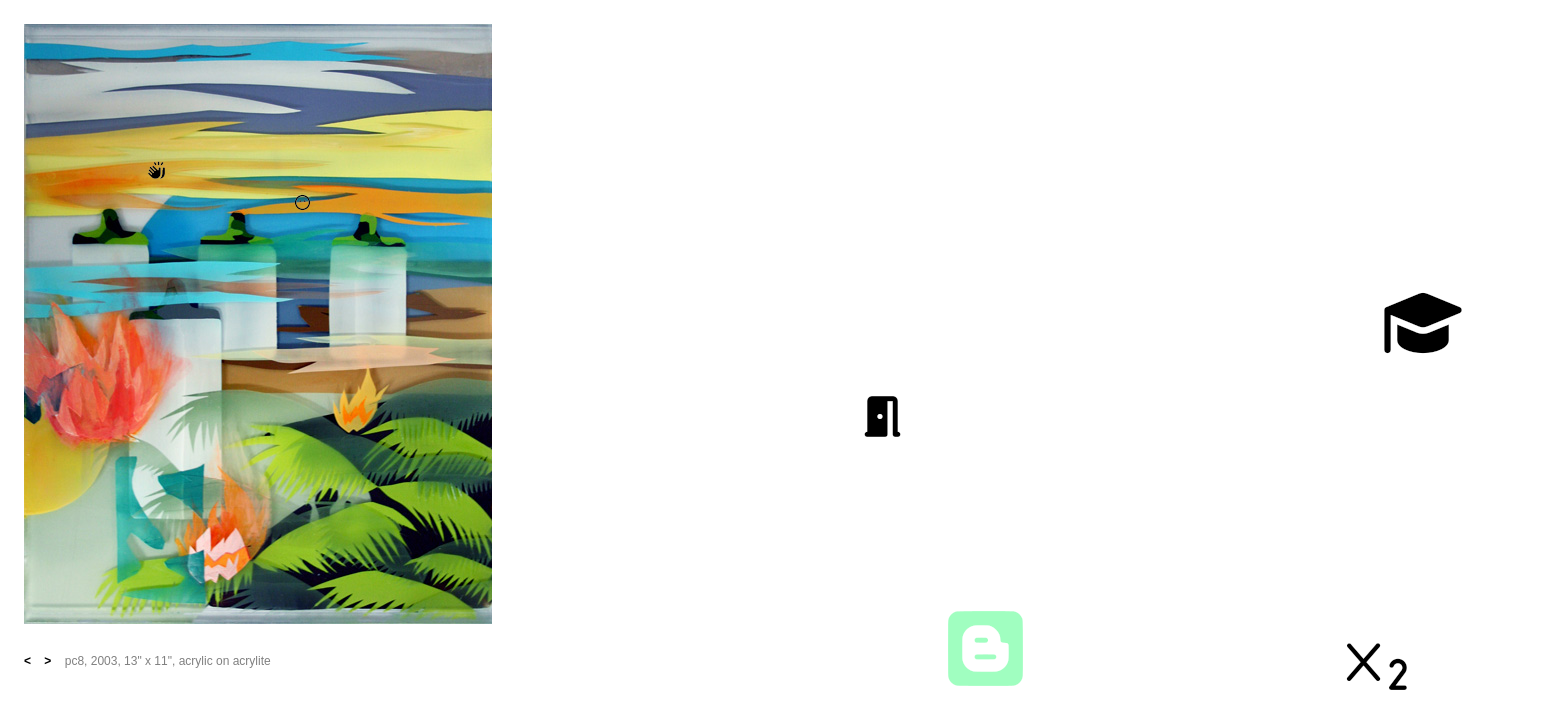 This screenshot has width=1564, height=720. I want to click on applaud or react with appreciation, so click(156, 170).